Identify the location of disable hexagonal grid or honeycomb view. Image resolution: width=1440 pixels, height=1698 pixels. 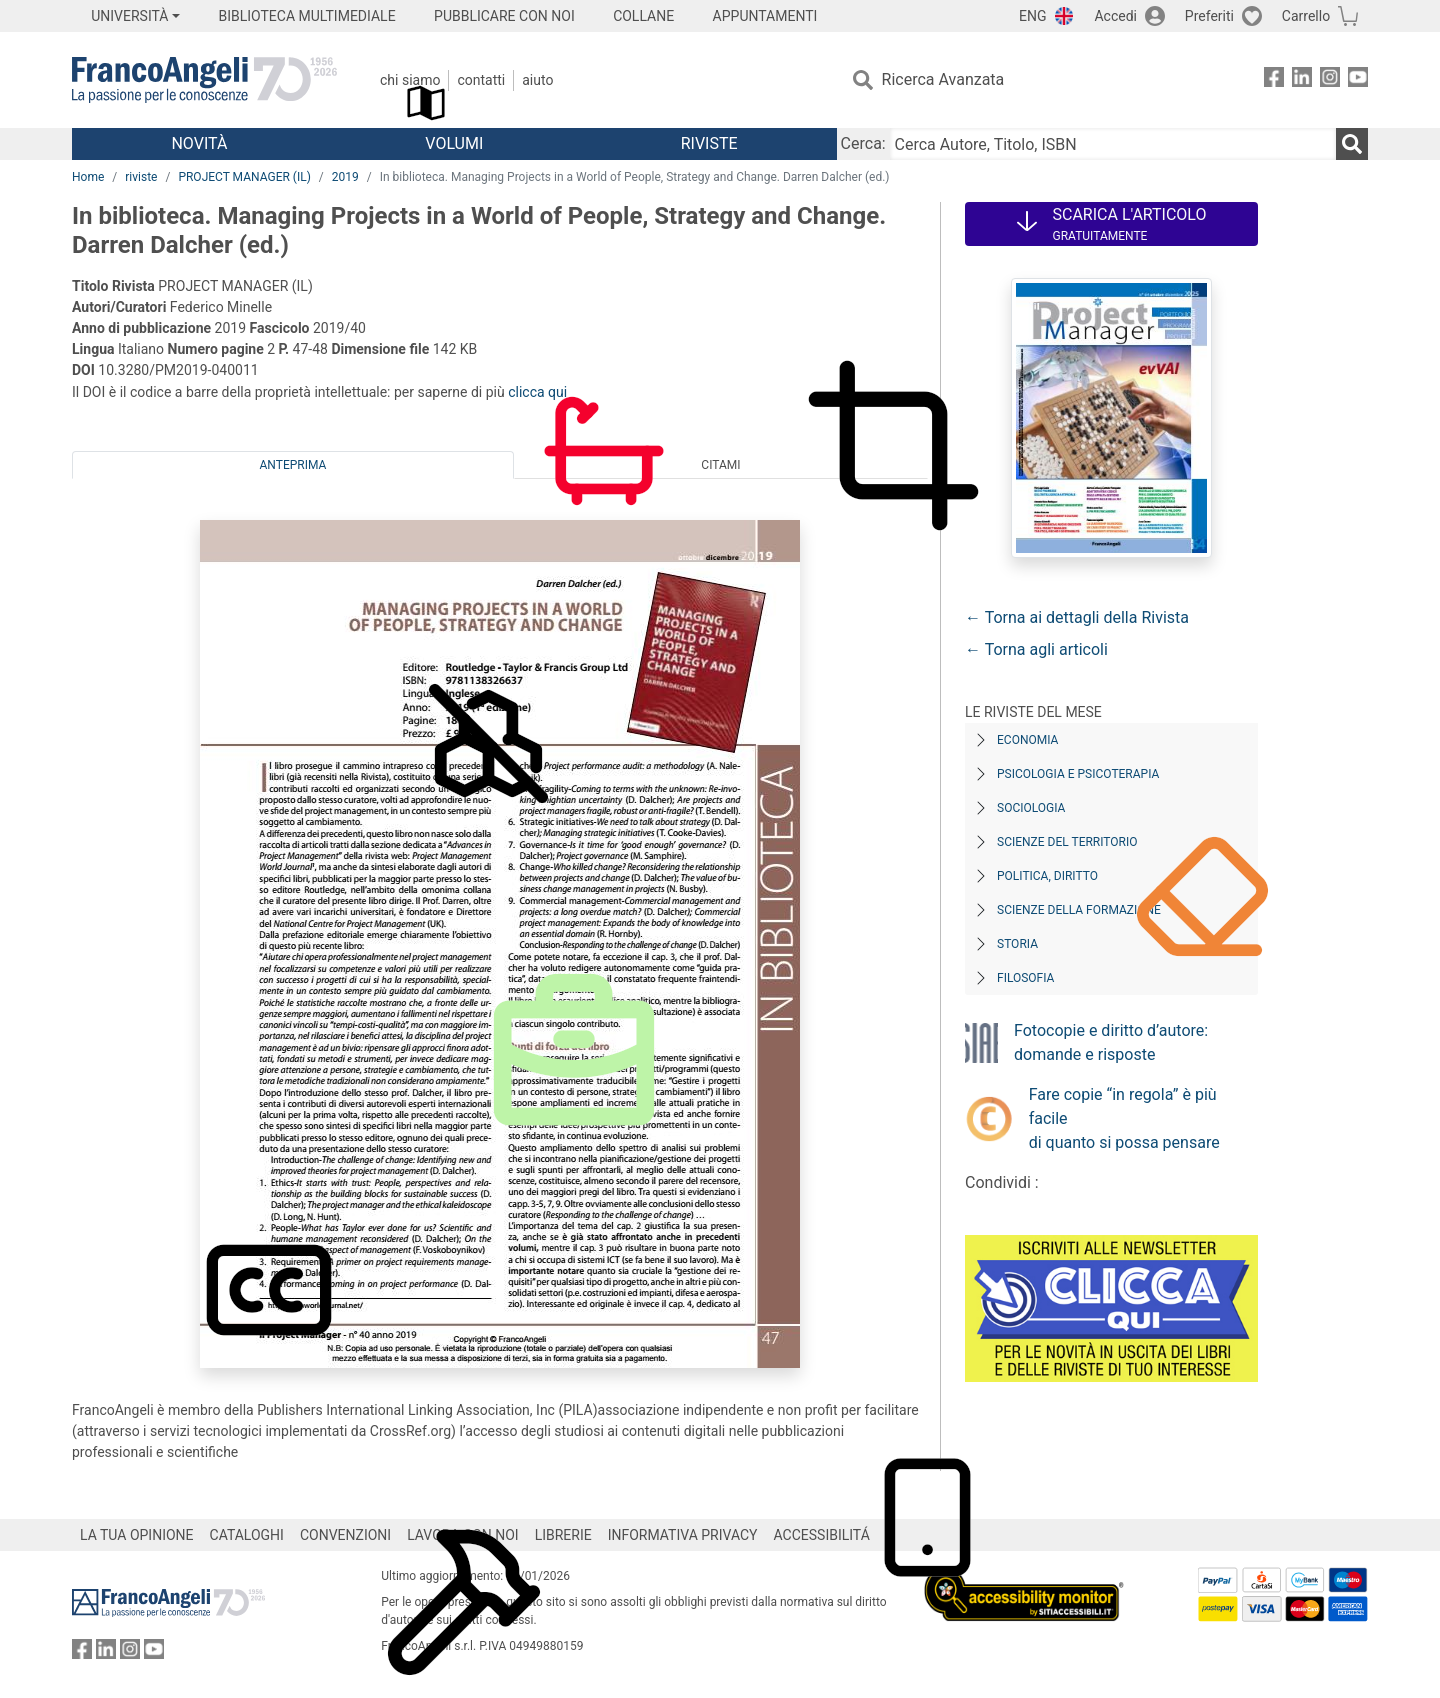
(488, 743).